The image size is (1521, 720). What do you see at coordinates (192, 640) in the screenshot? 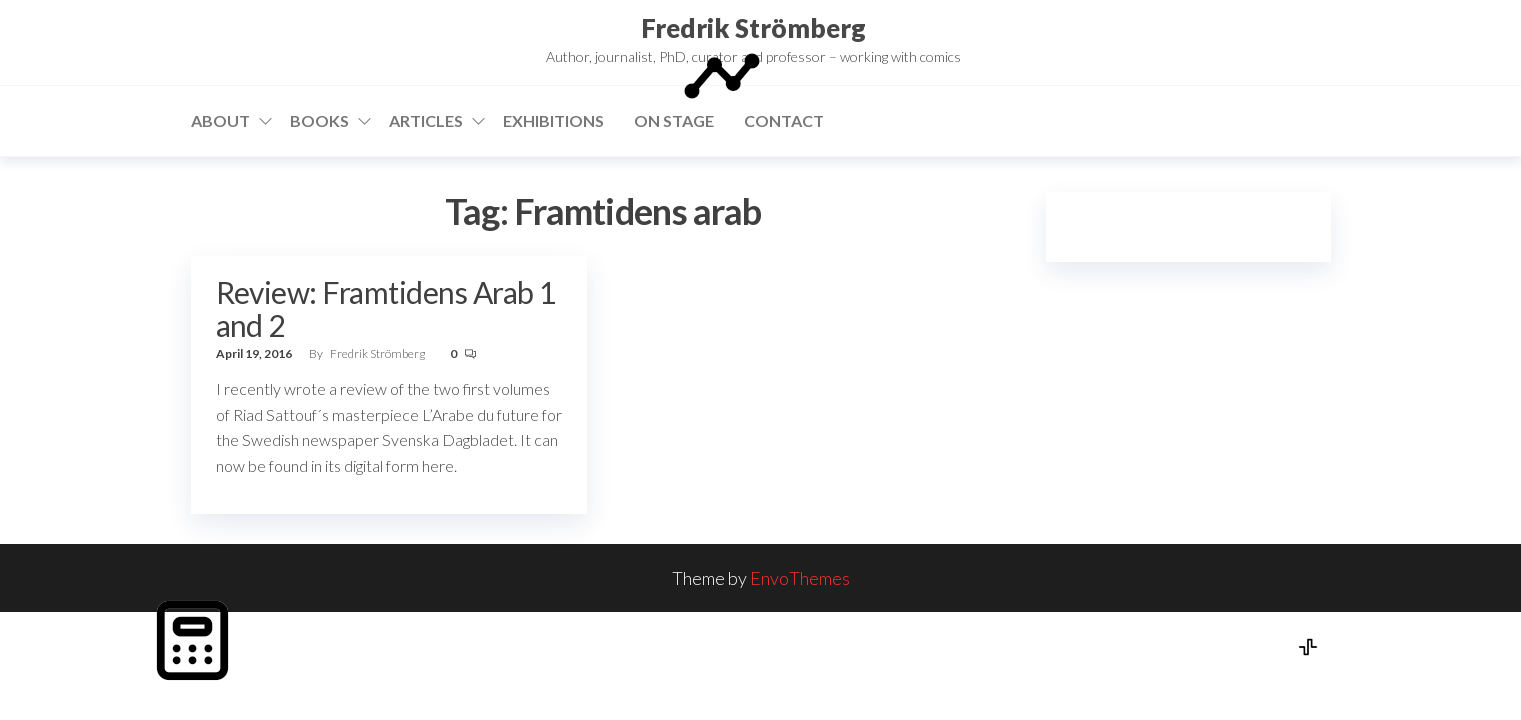
I see `open the calculator app` at bounding box center [192, 640].